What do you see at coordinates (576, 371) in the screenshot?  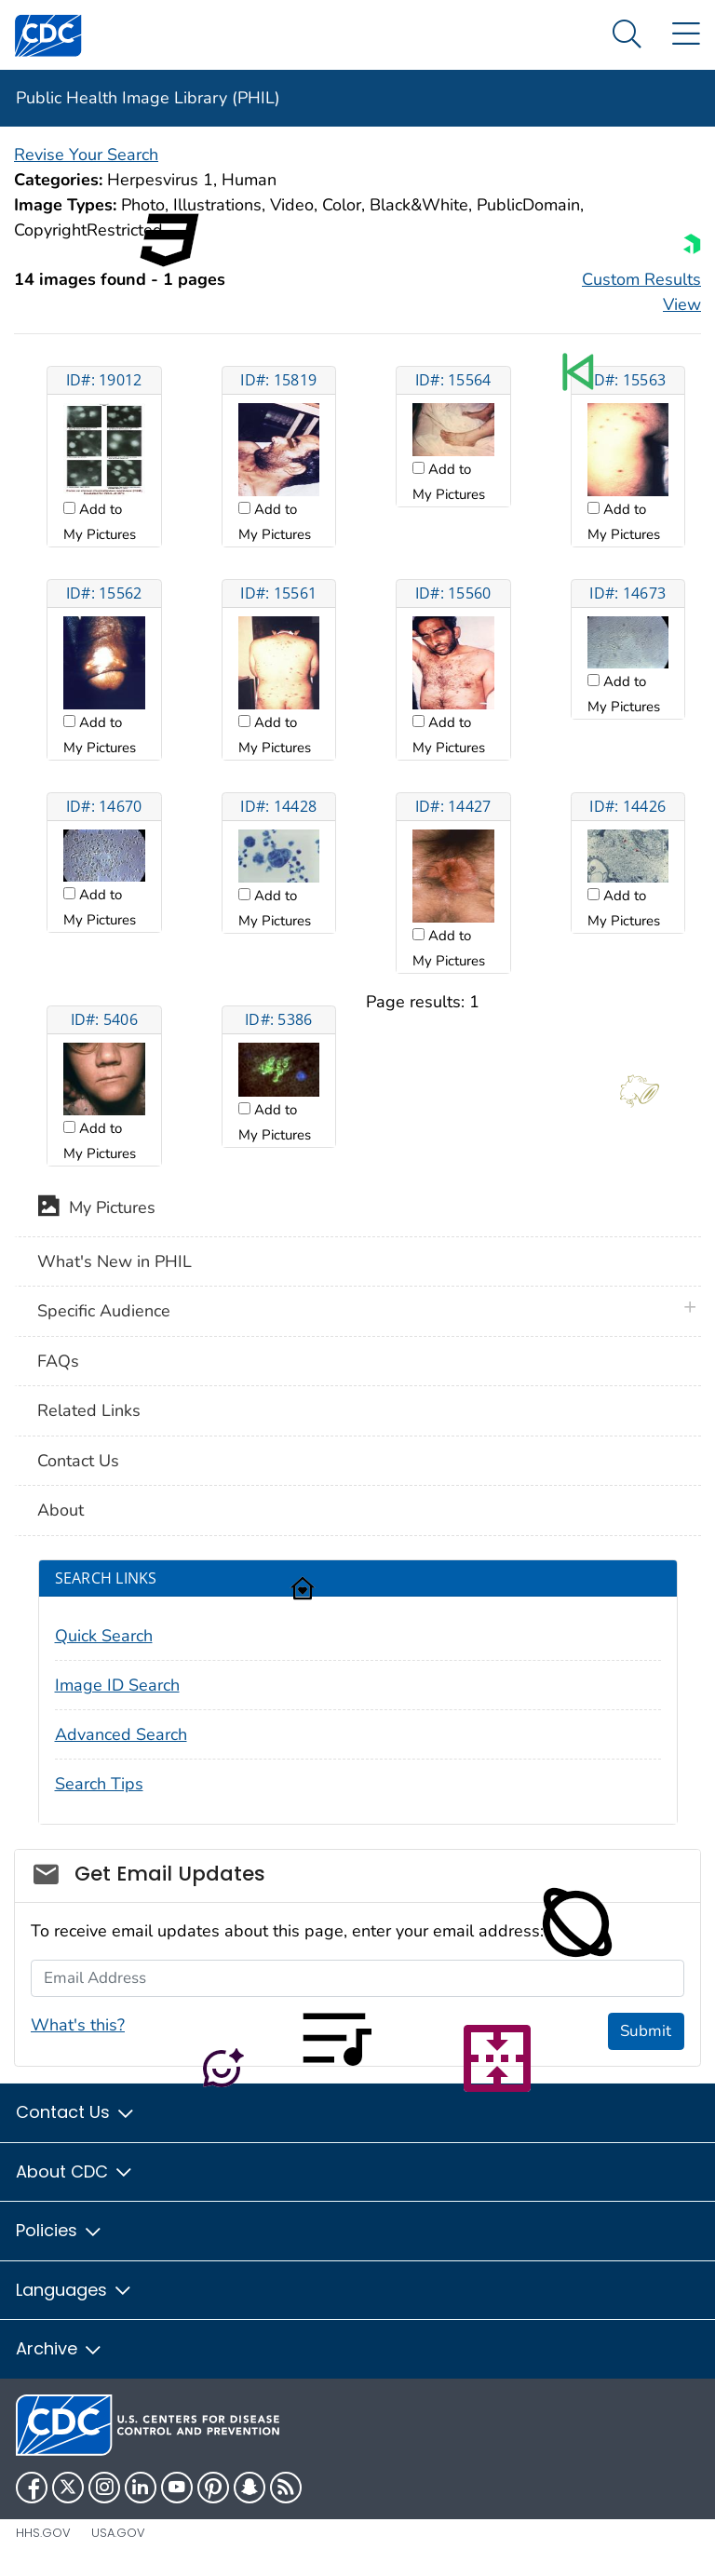 I see `skip to previous track` at bounding box center [576, 371].